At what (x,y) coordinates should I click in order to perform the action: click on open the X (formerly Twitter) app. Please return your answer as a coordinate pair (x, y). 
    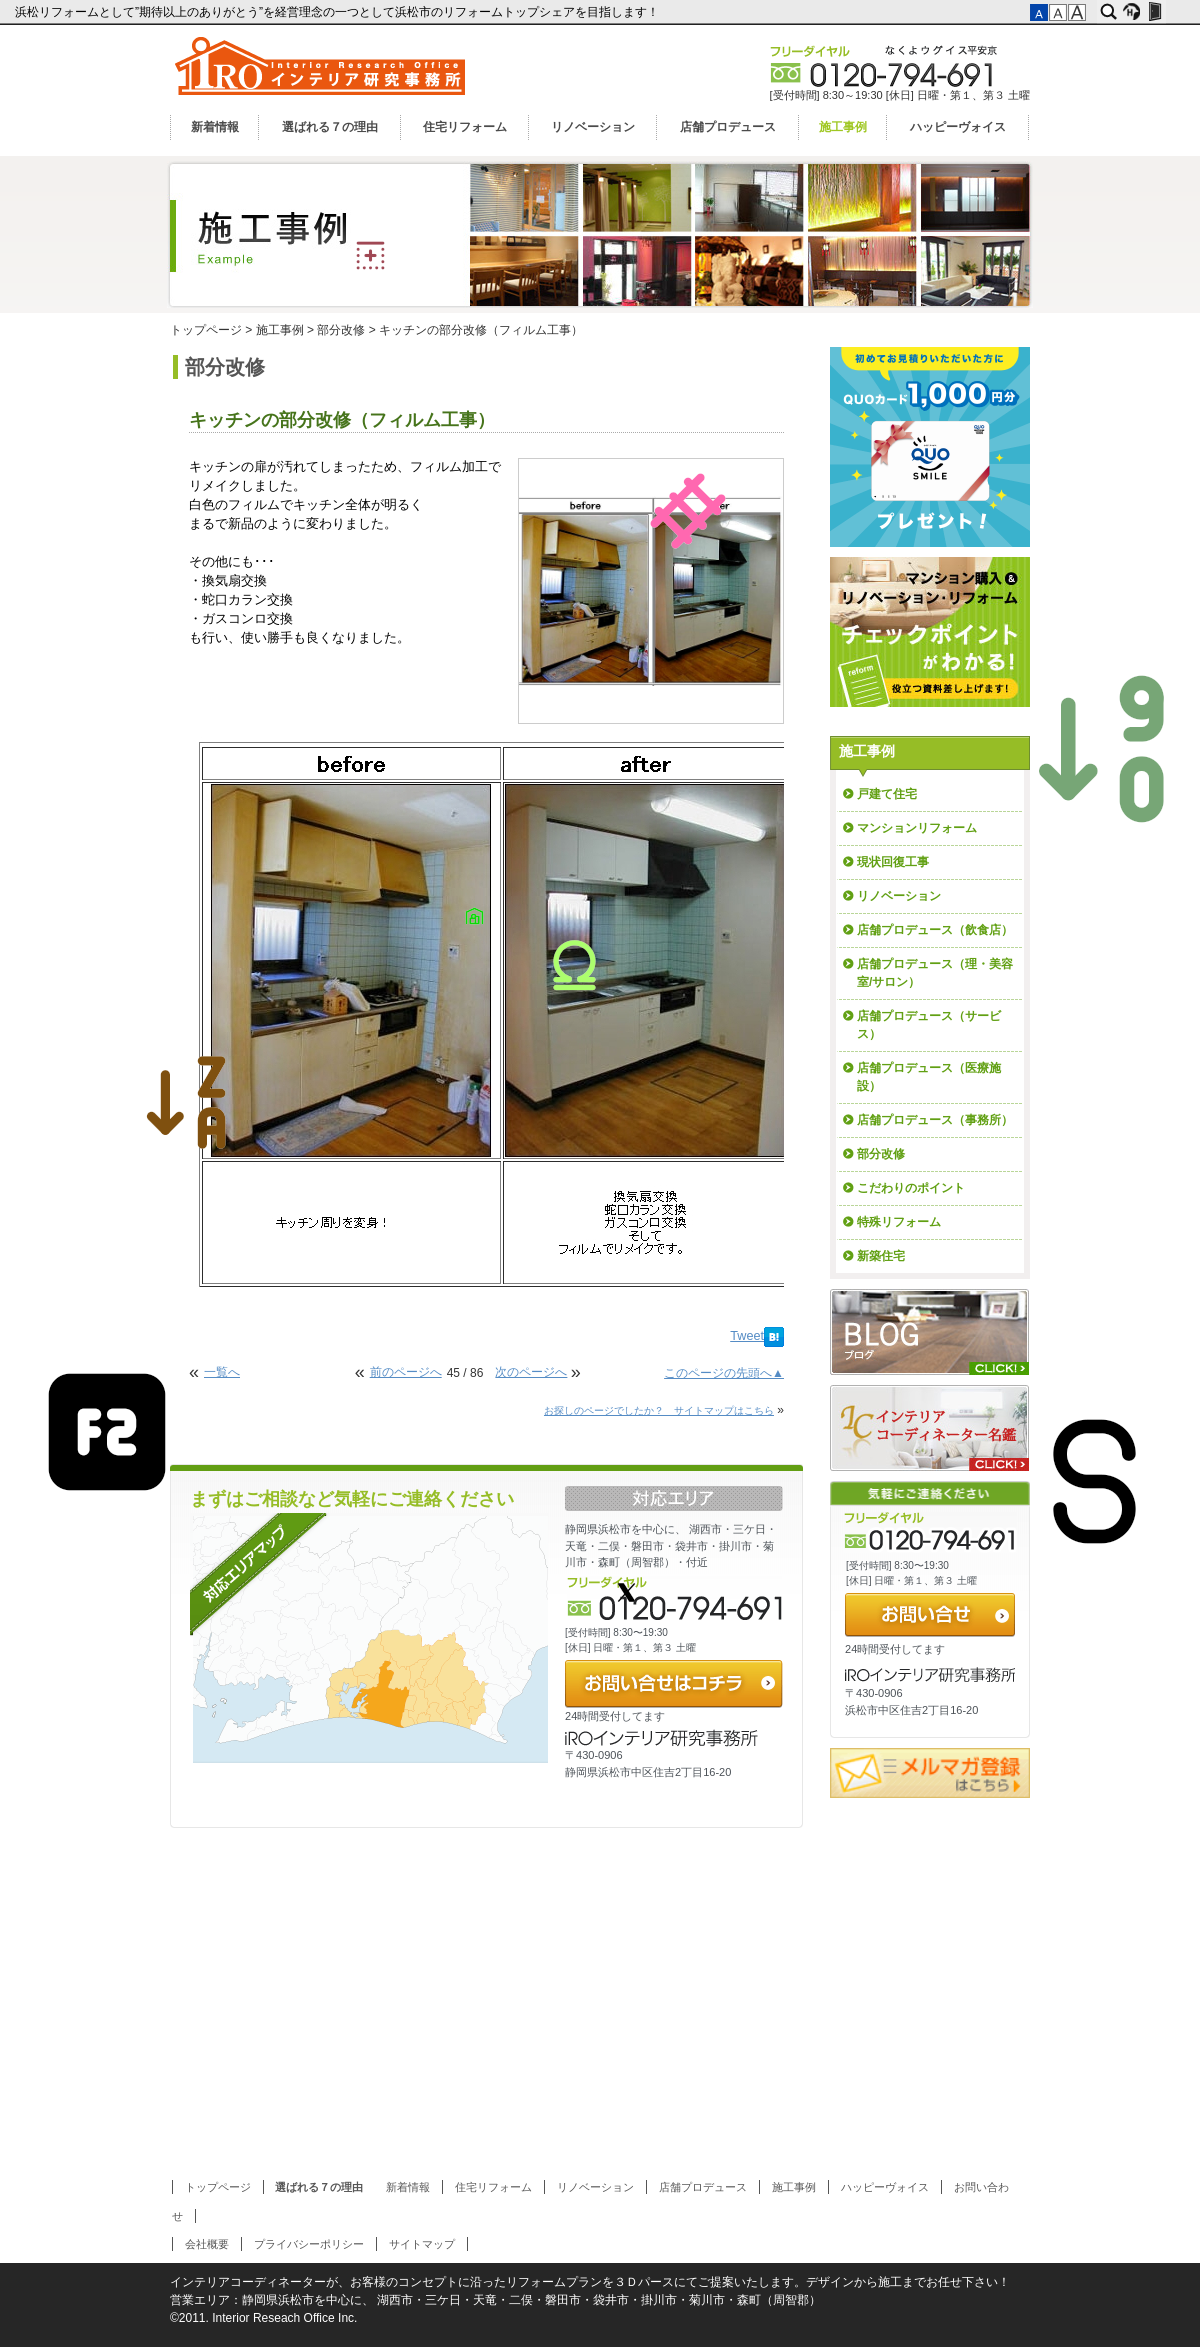
    Looking at the image, I should click on (626, 1592).